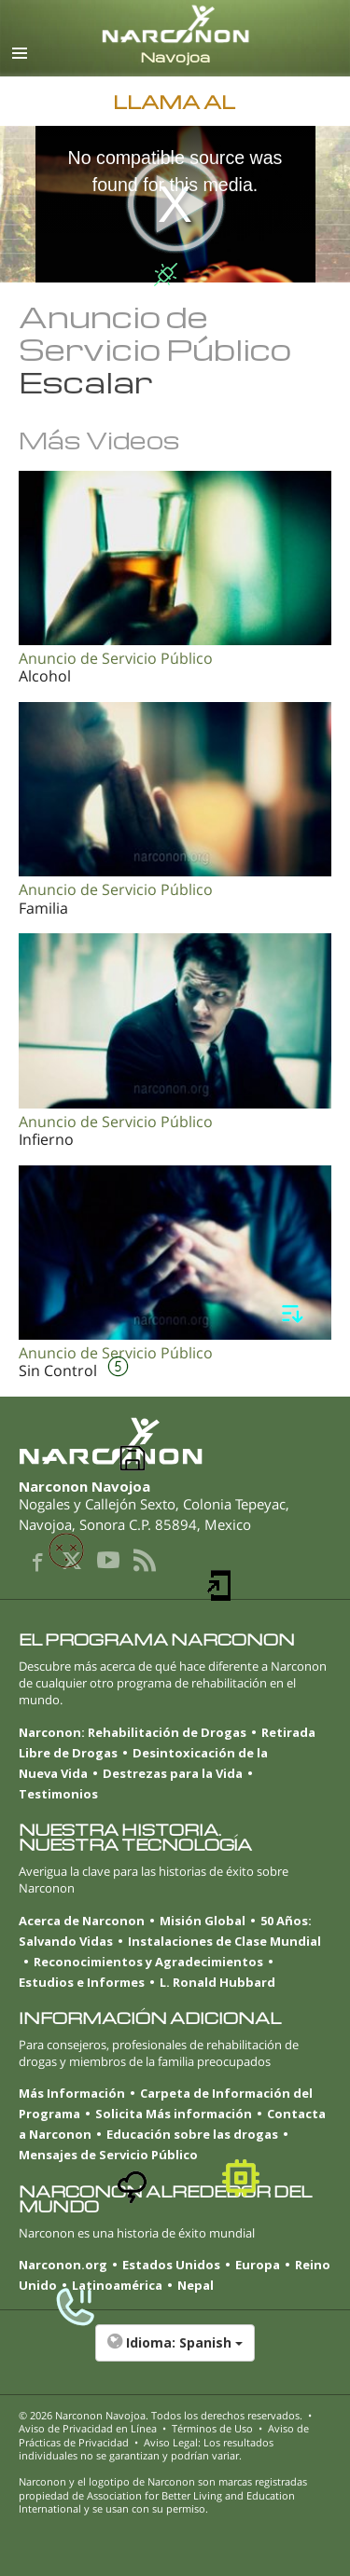  I want to click on sort items in ascending order, so click(291, 1313).